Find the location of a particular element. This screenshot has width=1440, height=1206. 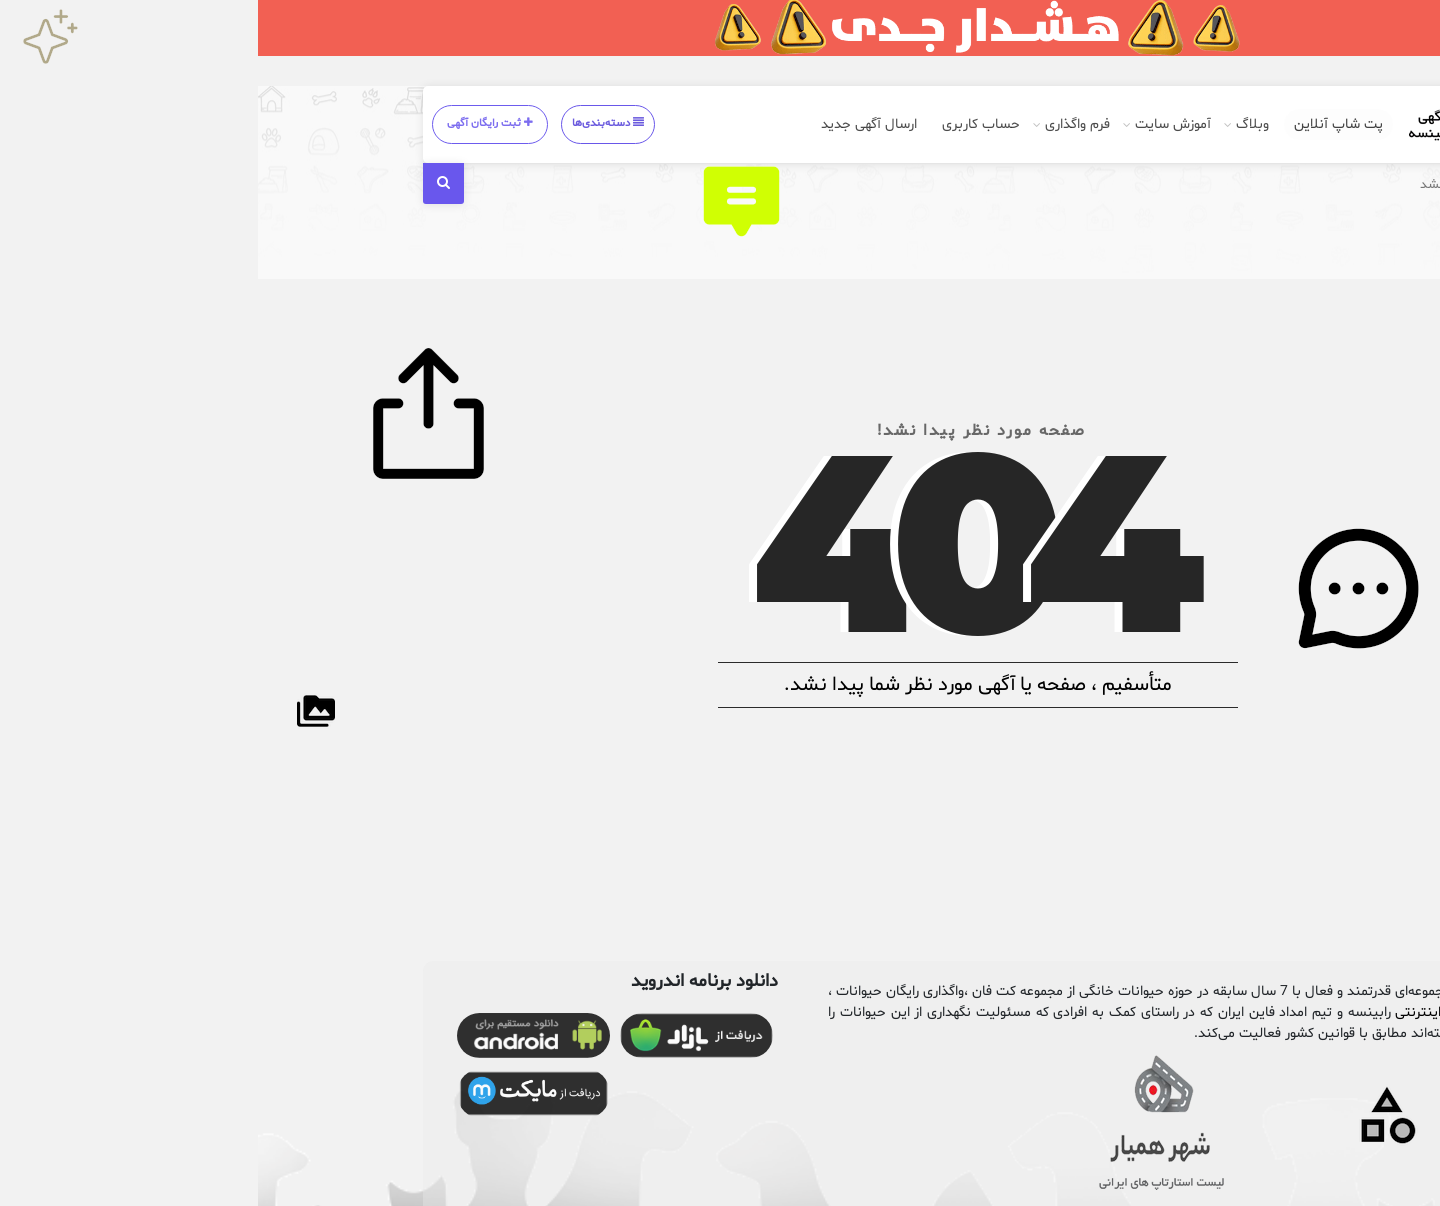

indicates AI-generated or enhanced content is located at coordinates (49, 37).